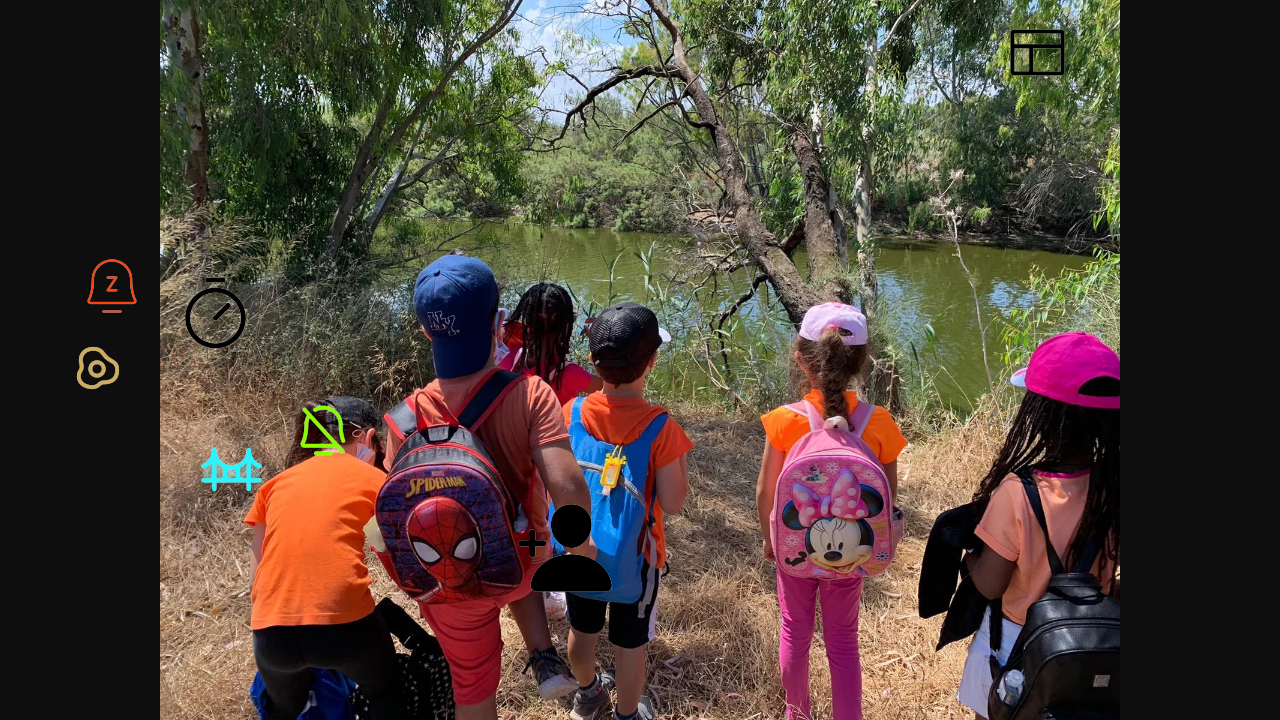 Image resolution: width=1280 pixels, height=720 pixels. Describe the element at coordinates (1037, 52) in the screenshot. I see `switch to layout view` at that location.